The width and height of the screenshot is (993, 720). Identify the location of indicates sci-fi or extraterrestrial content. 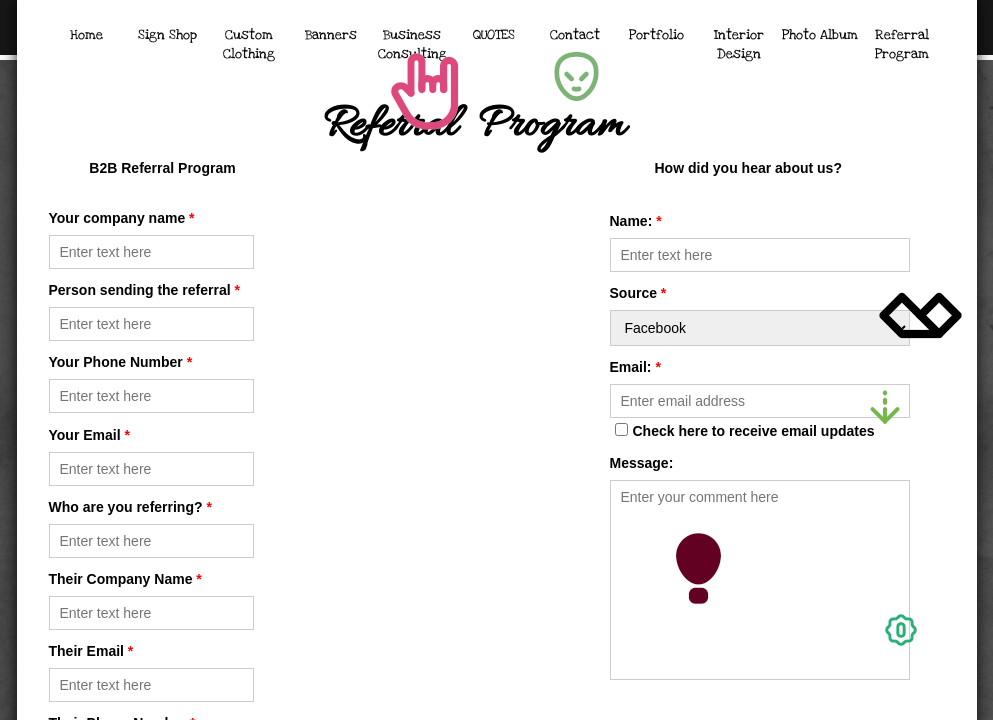
(576, 76).